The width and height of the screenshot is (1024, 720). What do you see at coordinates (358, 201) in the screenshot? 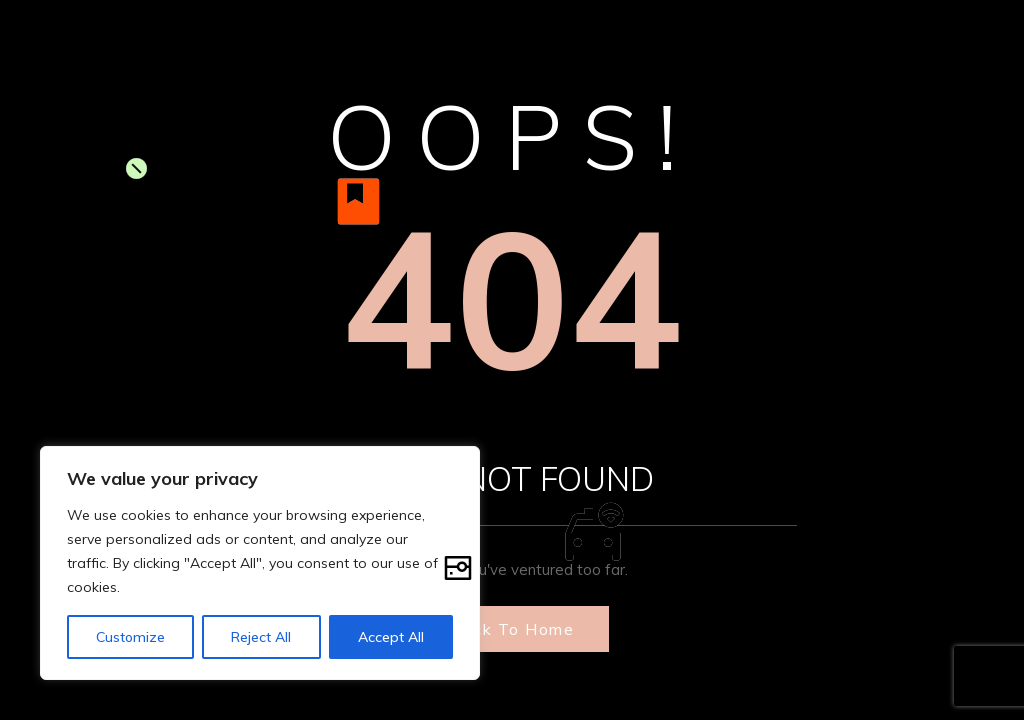
I see `view bookmarked file` at bounding box center [358, 201].